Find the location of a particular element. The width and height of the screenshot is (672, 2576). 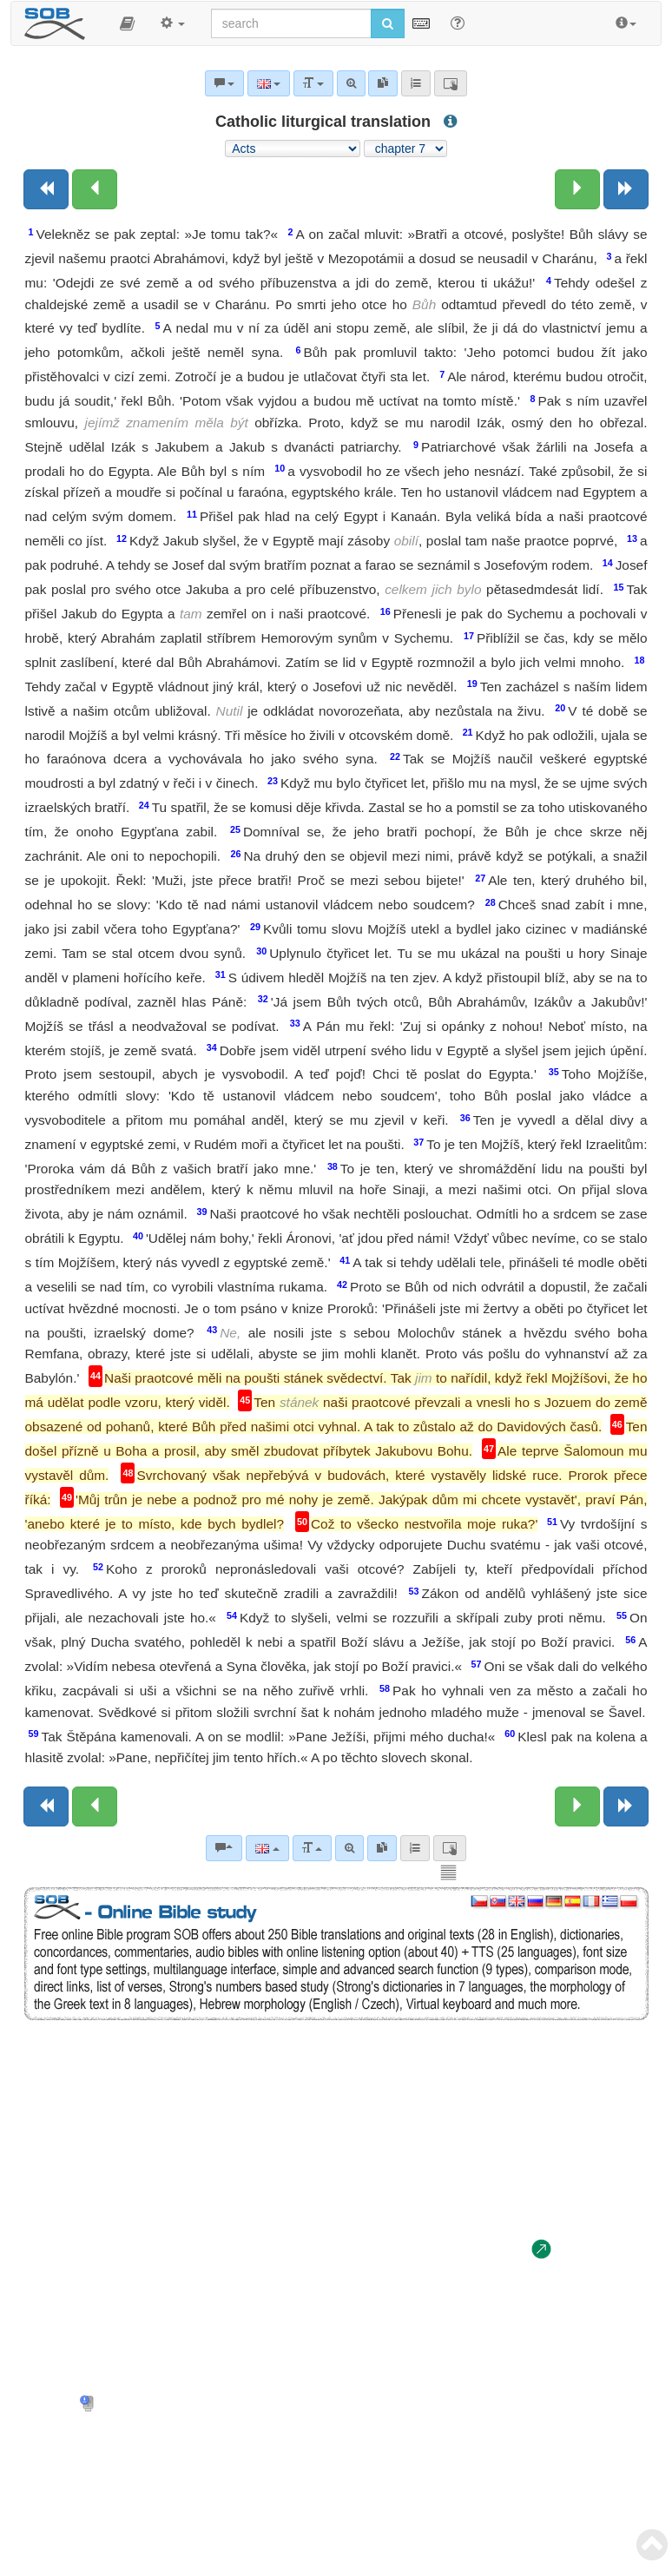

create a bootable USB drive is located at coordinates (88, 2403).